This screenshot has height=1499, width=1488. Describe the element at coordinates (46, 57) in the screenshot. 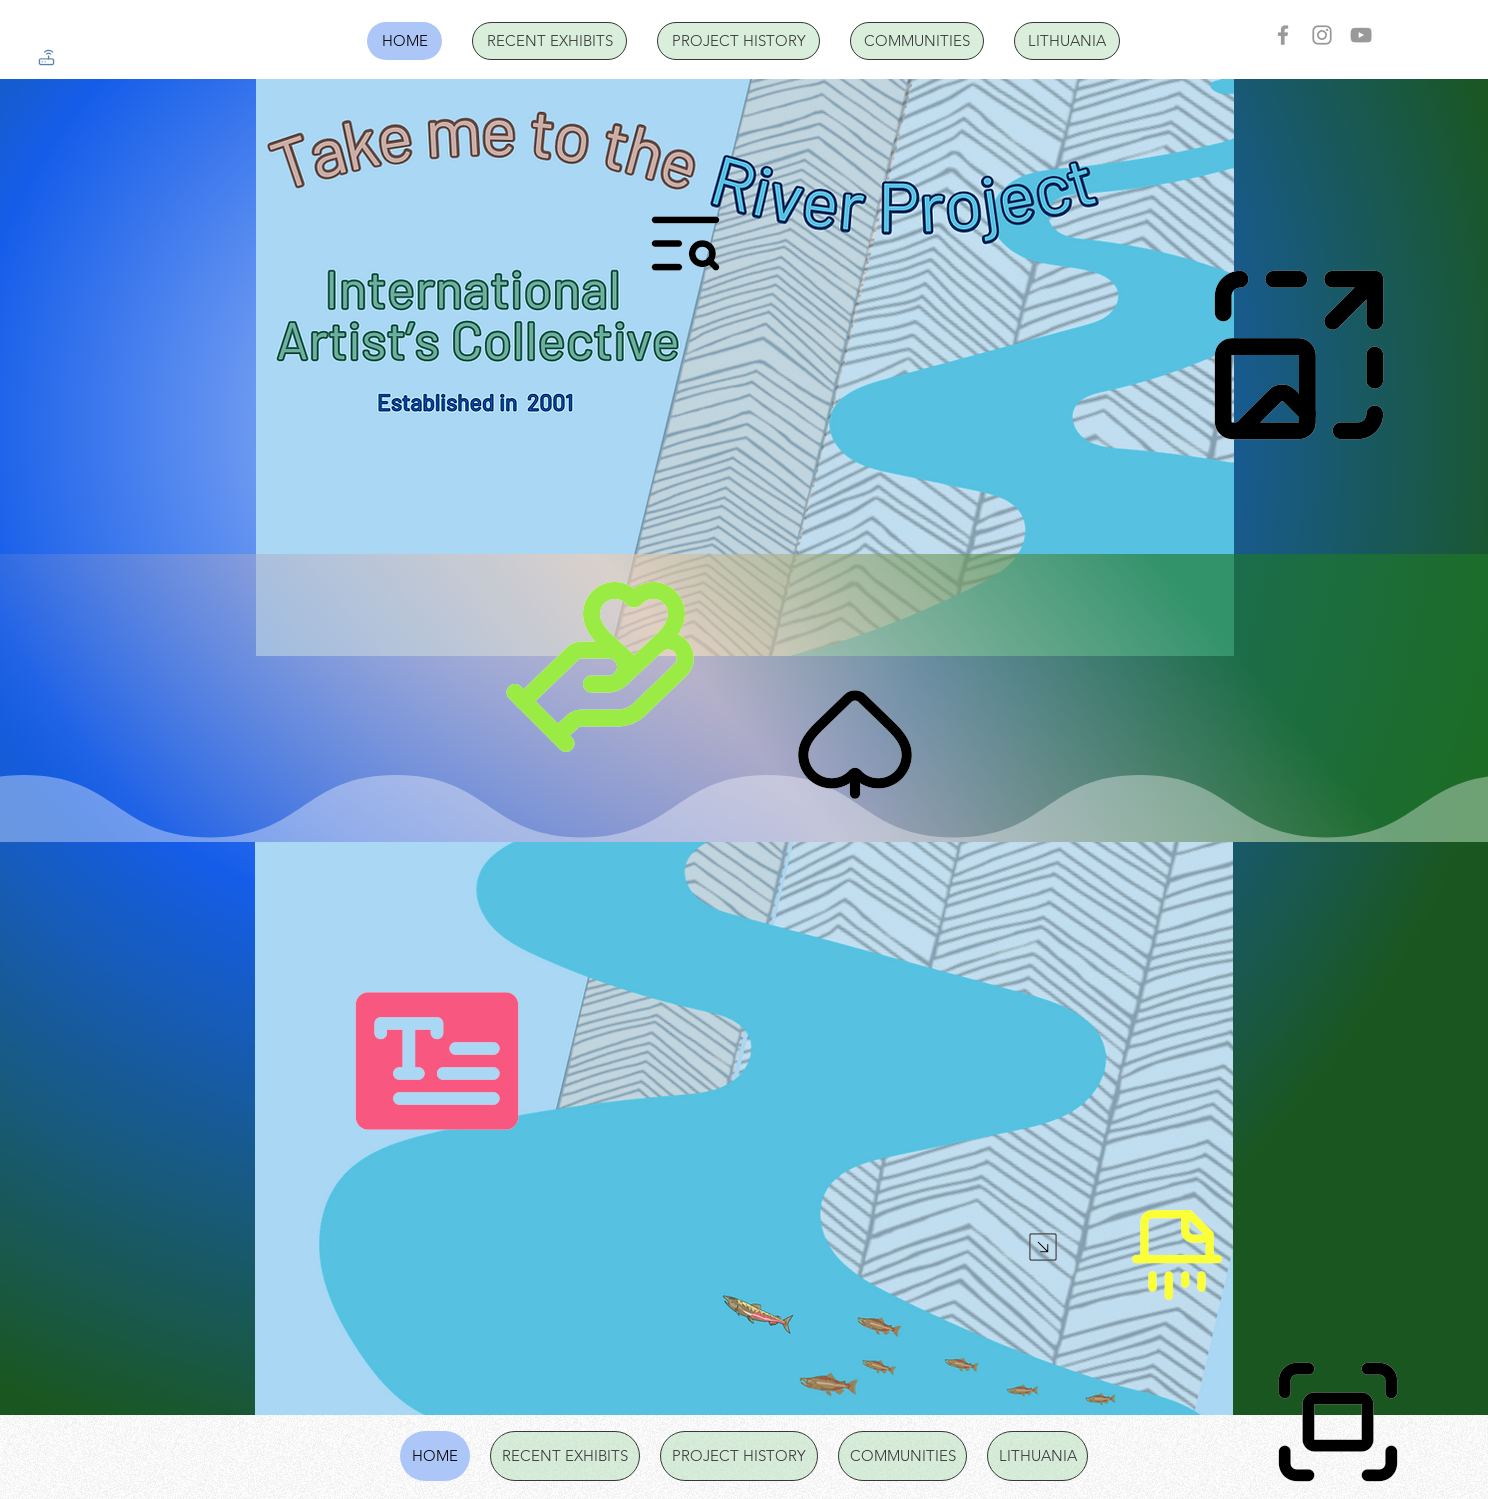

I see `access network or router settings` at that location.